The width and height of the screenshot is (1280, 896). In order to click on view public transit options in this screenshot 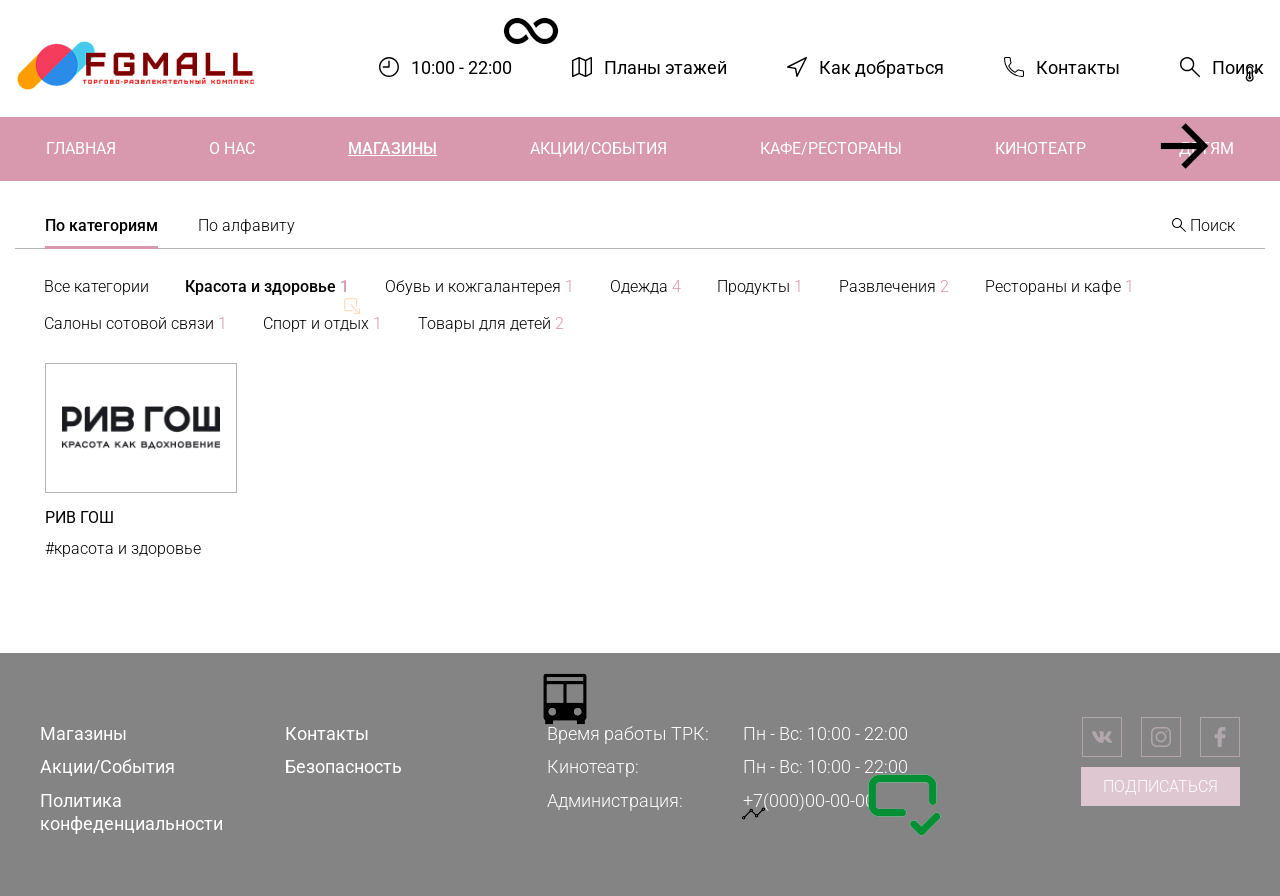, I will do `click(565, 699)`.